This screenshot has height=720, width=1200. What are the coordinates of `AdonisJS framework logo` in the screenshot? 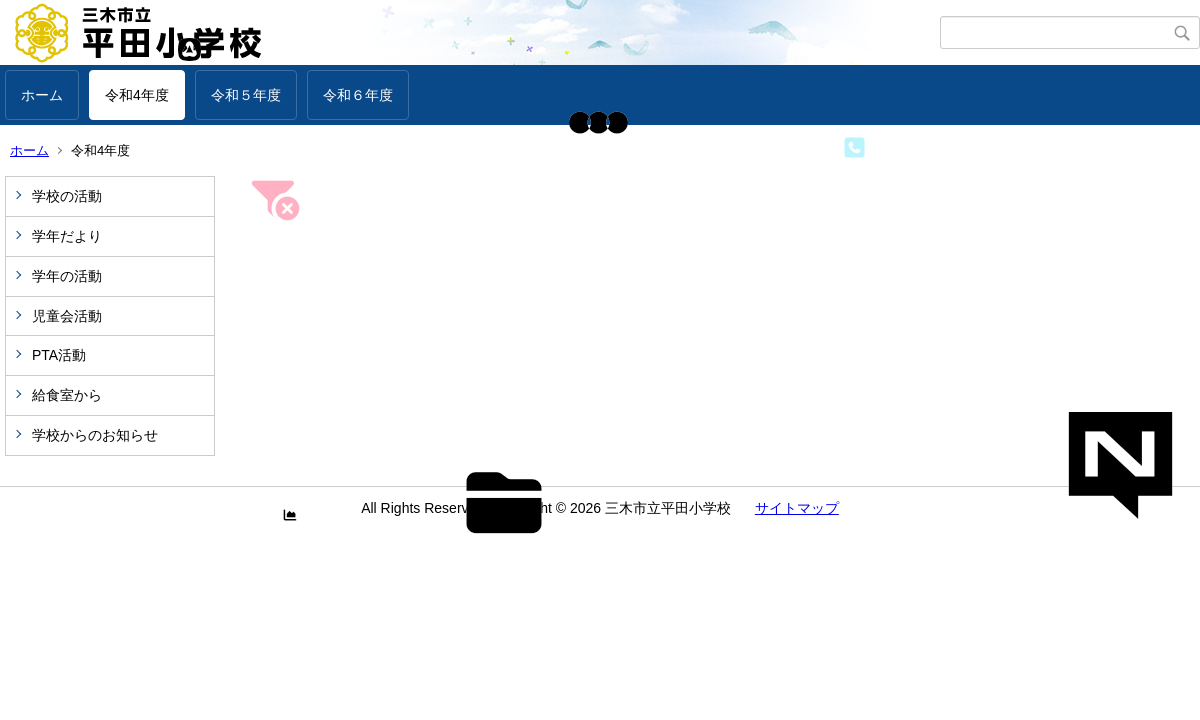 It's located at (189, 49).